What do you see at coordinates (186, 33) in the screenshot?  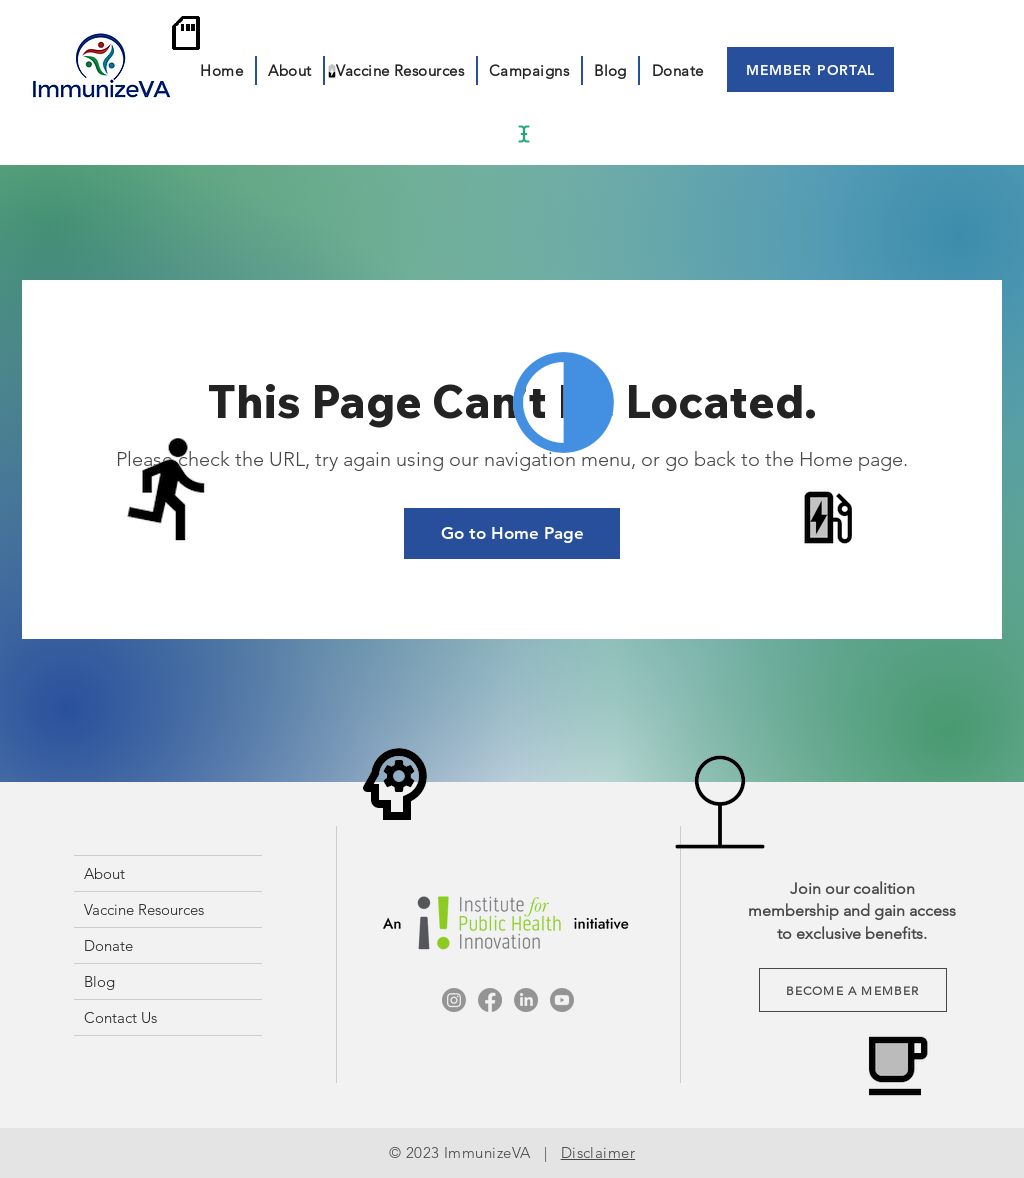 I see `access external storage or sd card` at bounding box center [186, 33].